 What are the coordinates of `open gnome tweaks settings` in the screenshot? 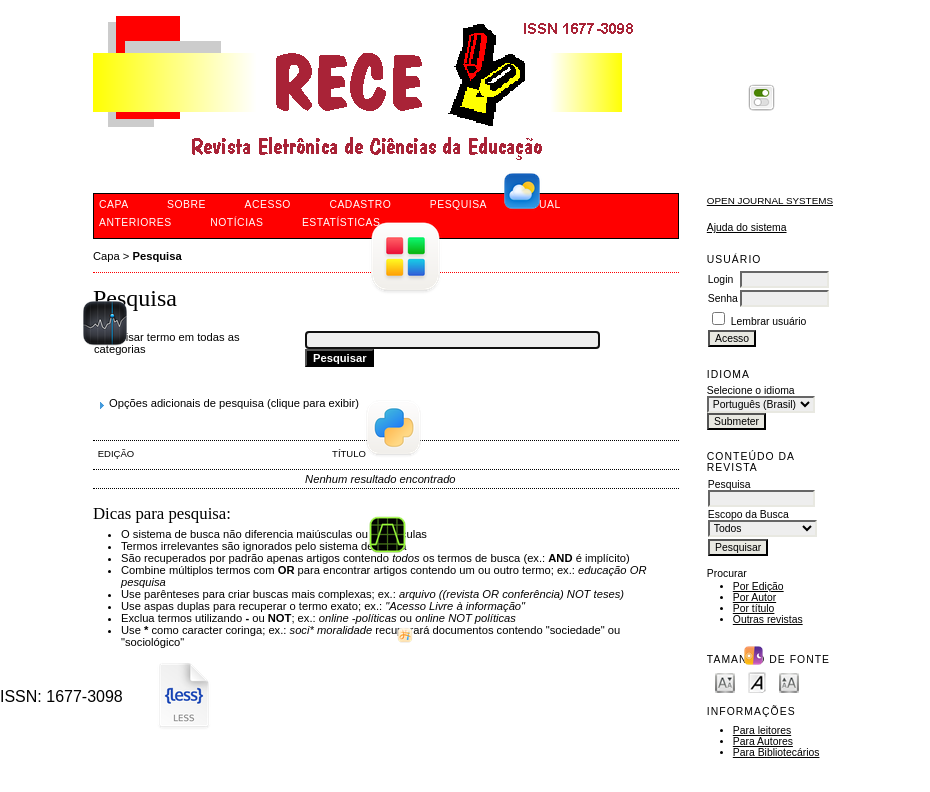 It's located at (761, 97).